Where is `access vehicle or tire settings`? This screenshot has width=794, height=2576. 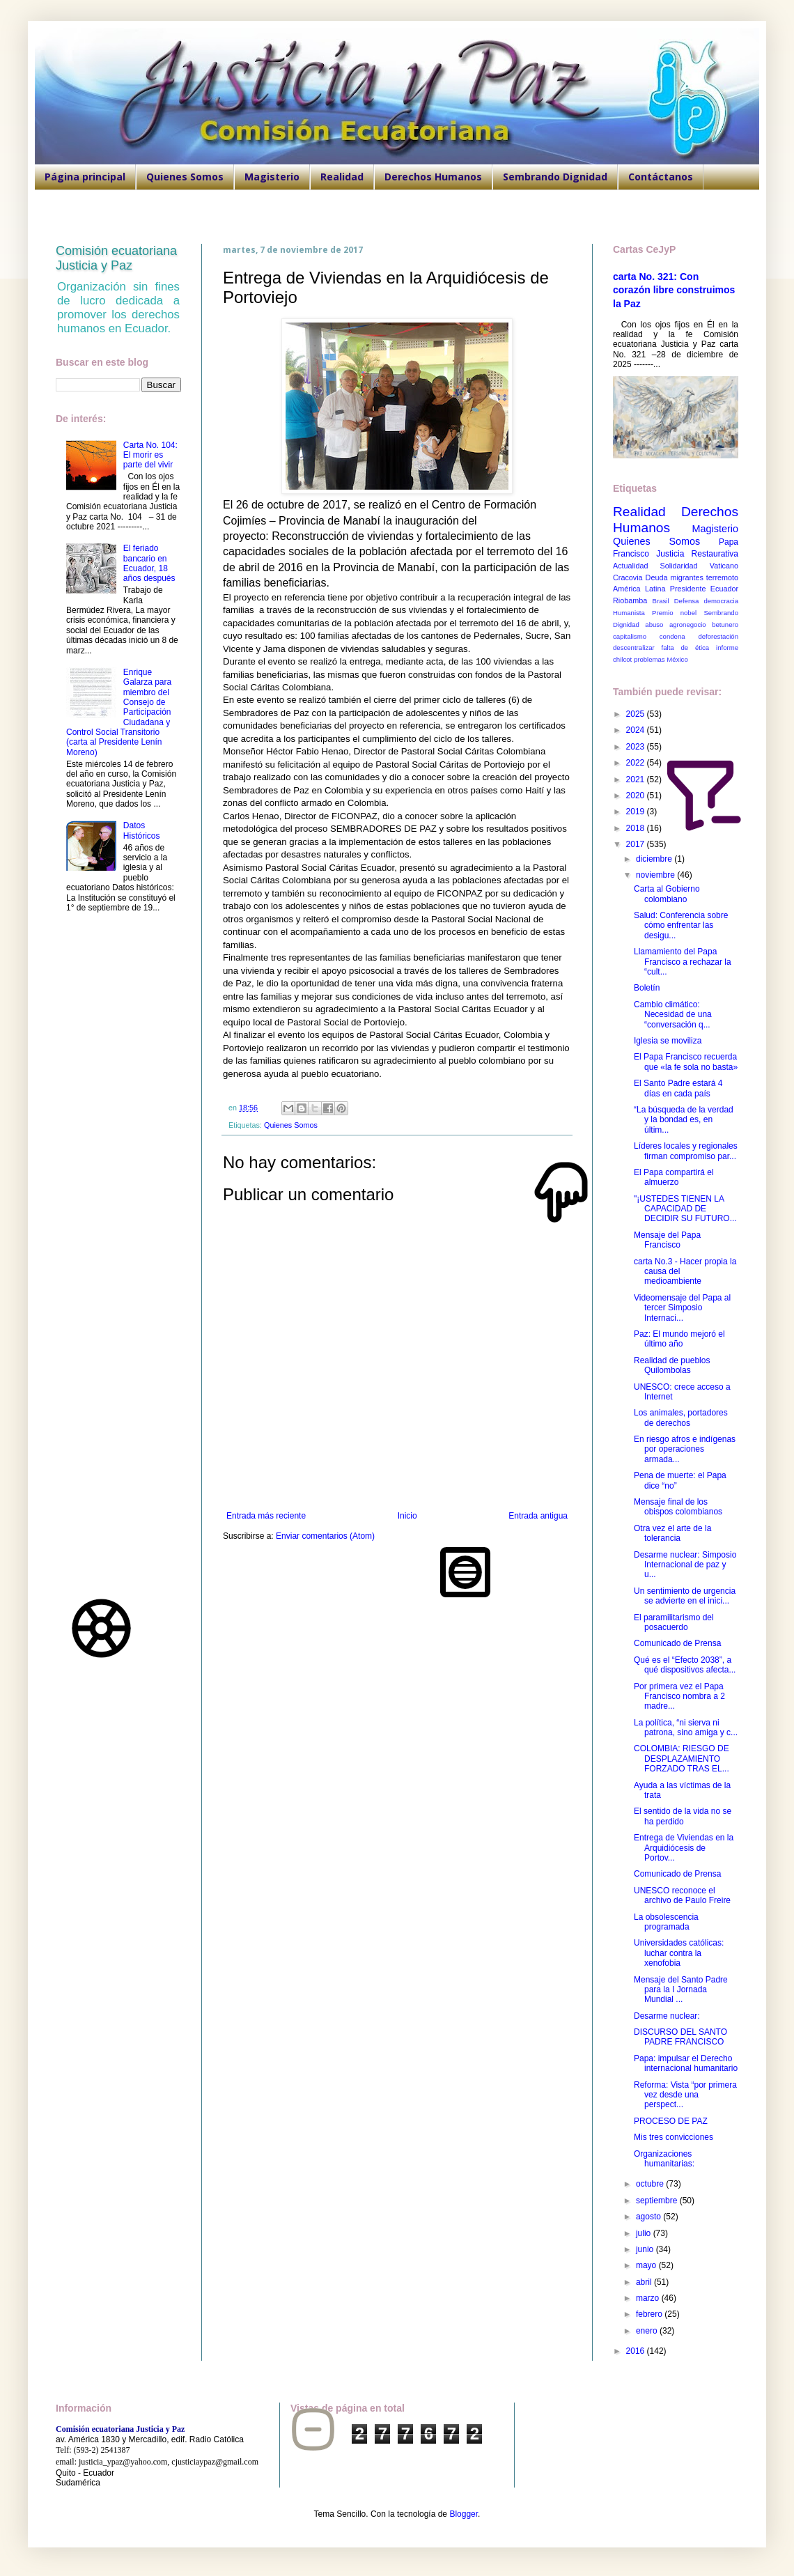
access vehicle or tire settings is located at coordinates (101, 1628).